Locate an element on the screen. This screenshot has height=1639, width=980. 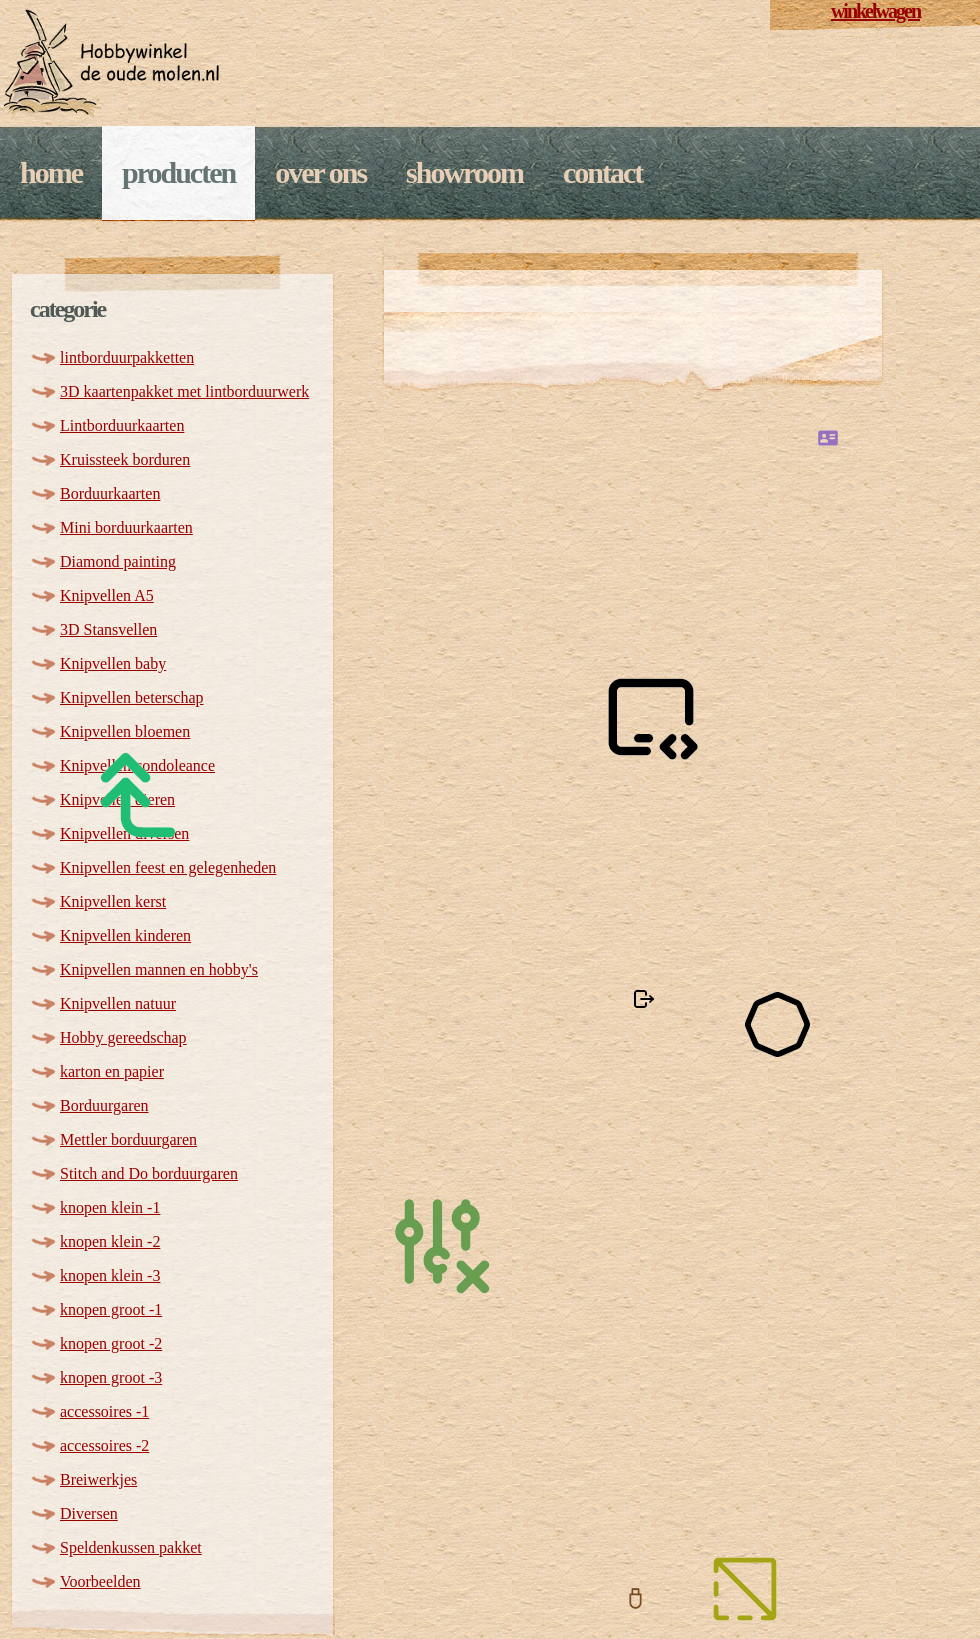
open code editor on tablet device is located at coordinates (651, 717).